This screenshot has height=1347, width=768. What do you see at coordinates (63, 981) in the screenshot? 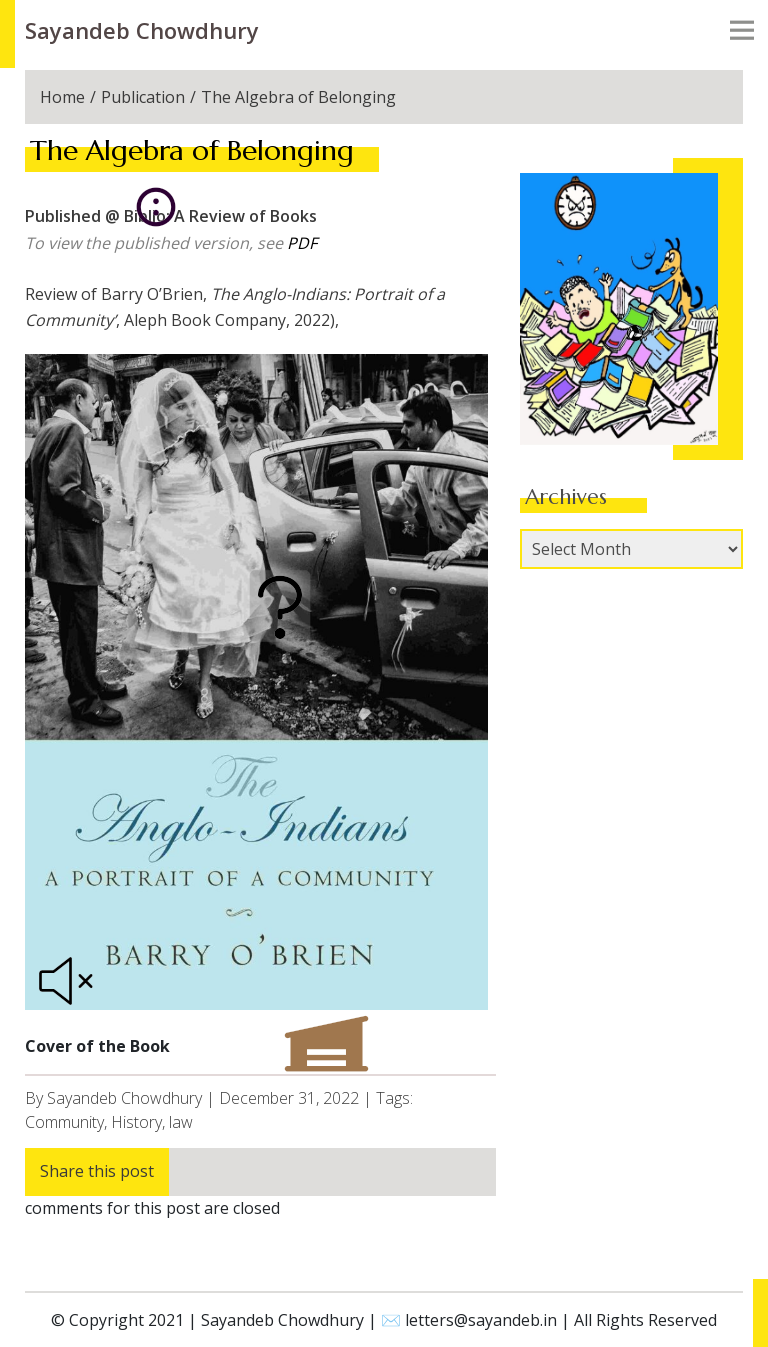
I see `mute audio or sound` at bounding box center [63, 981].